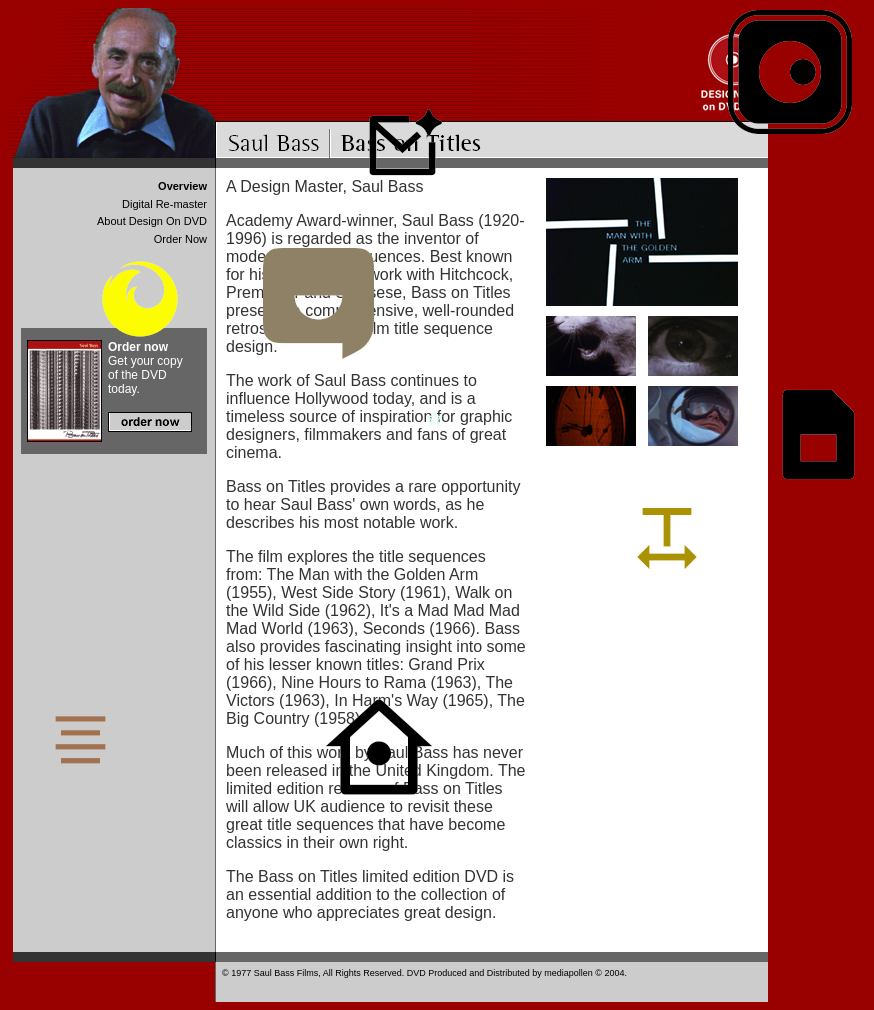 The height and width of the screenshot is (1010, 874). Describe the element at coordinates (667, 536) in the screenshot. I see `adjust horizontal text spacing or letter tracking` at that location.